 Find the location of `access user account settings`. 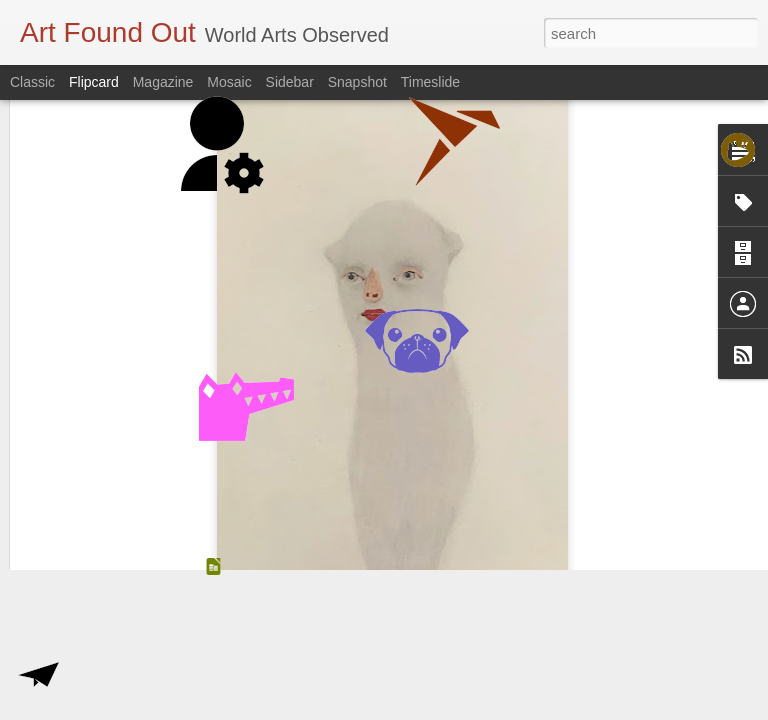

access user account settings is located at coordinates (217, 146).